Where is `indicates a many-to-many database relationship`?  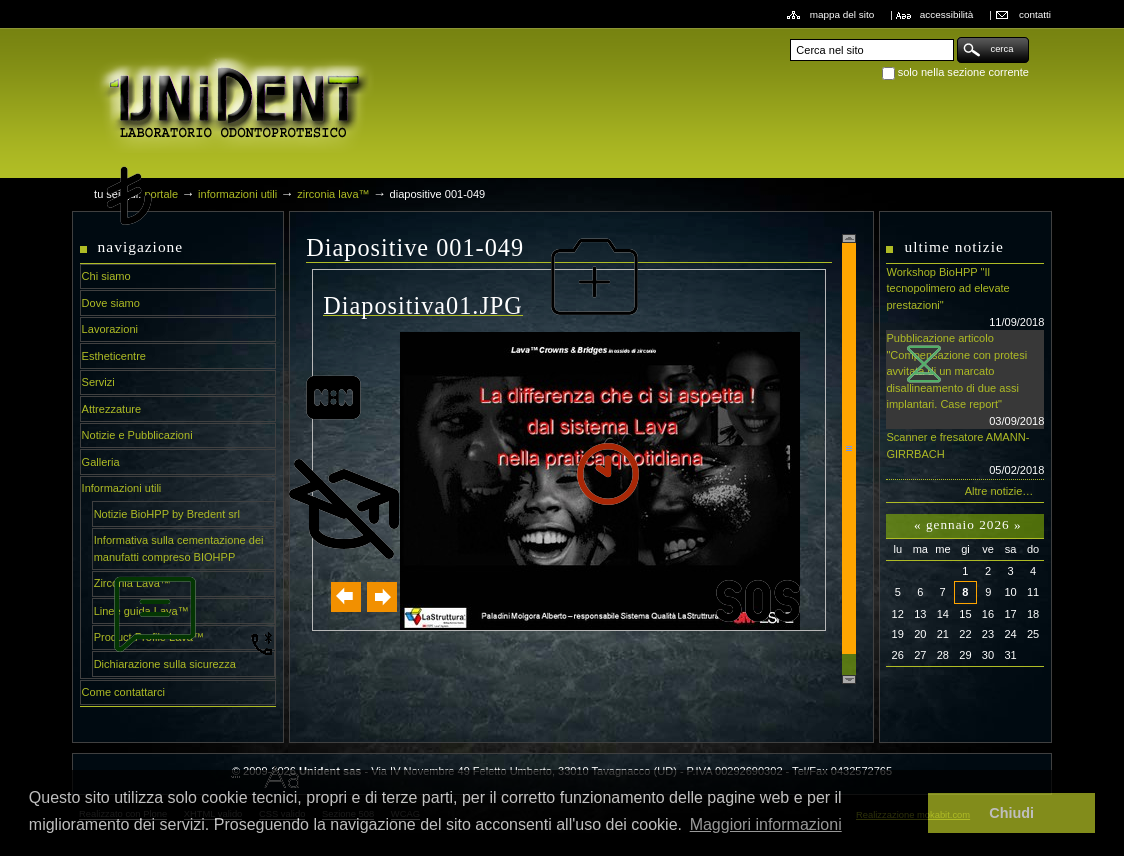 indicates a many-to-many database relationship is located at coordinates (333, 397).